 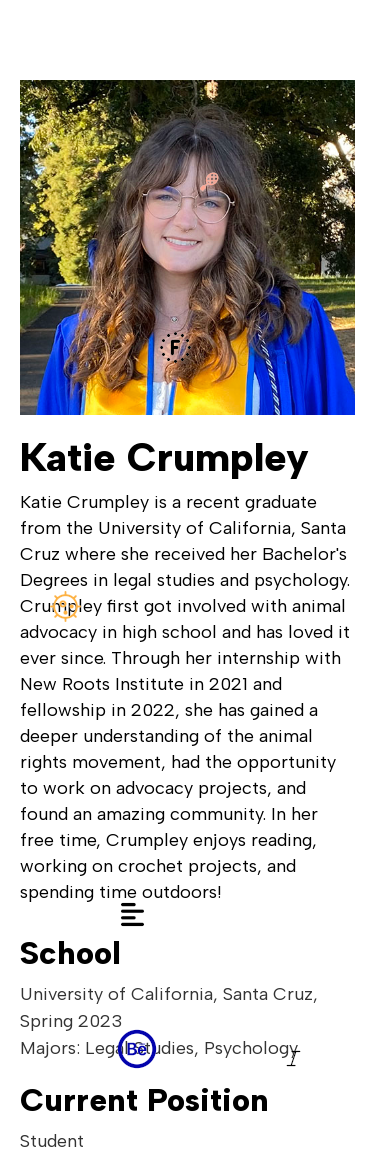 What do you see at coordinates (175, 347) in the screenshot?
I see `indicates a draft or pending Facebook connection` at bounding box center [175, 347].